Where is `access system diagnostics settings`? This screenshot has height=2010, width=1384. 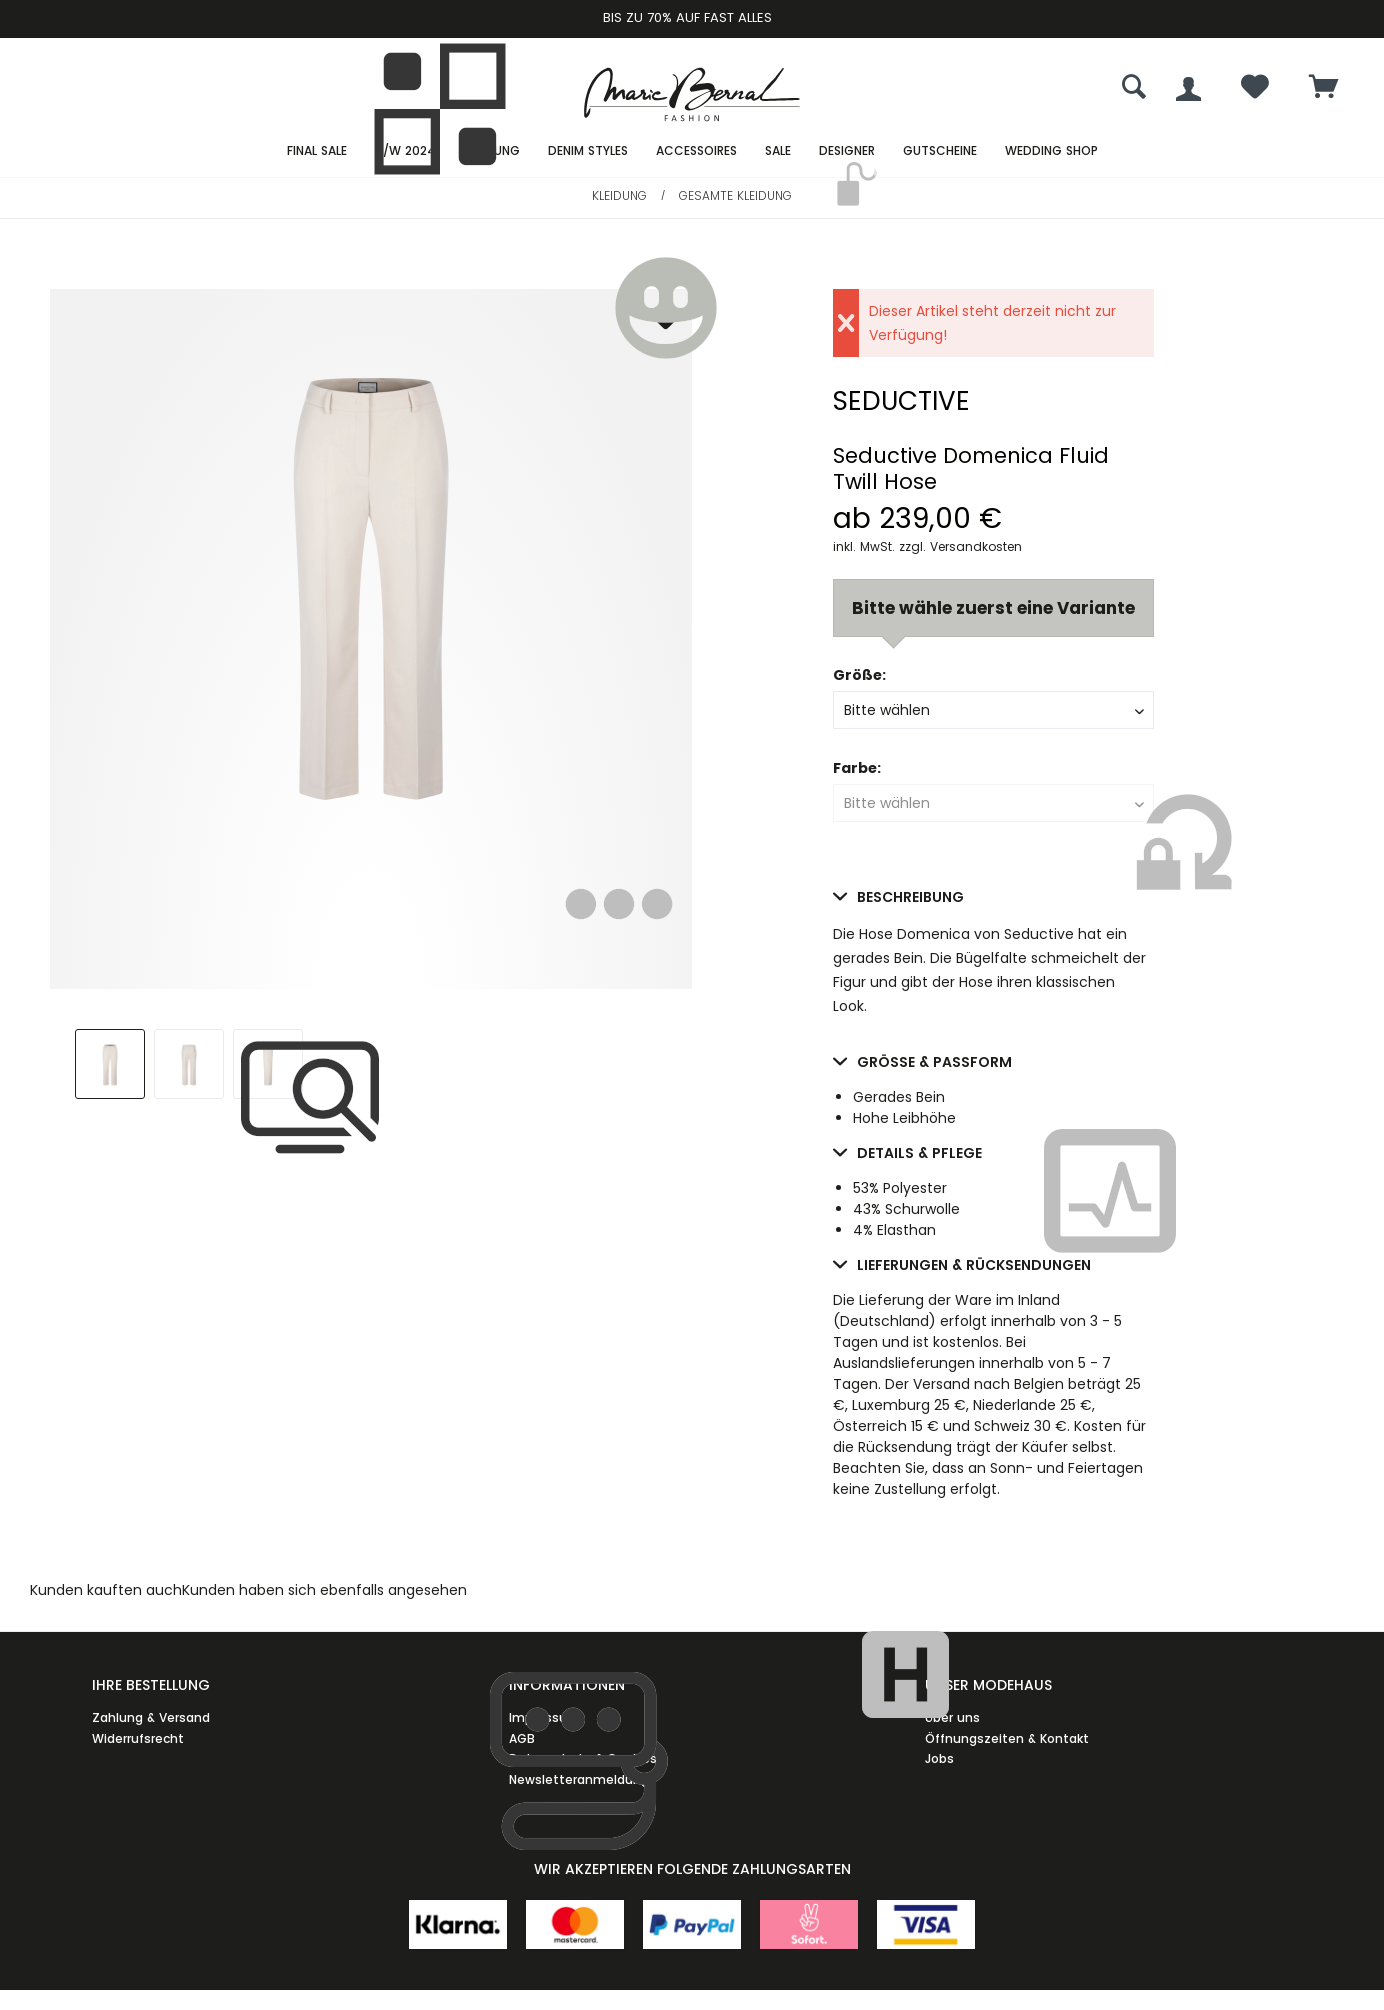 access system diagnostics settings is located at coordinates (310, 1093).